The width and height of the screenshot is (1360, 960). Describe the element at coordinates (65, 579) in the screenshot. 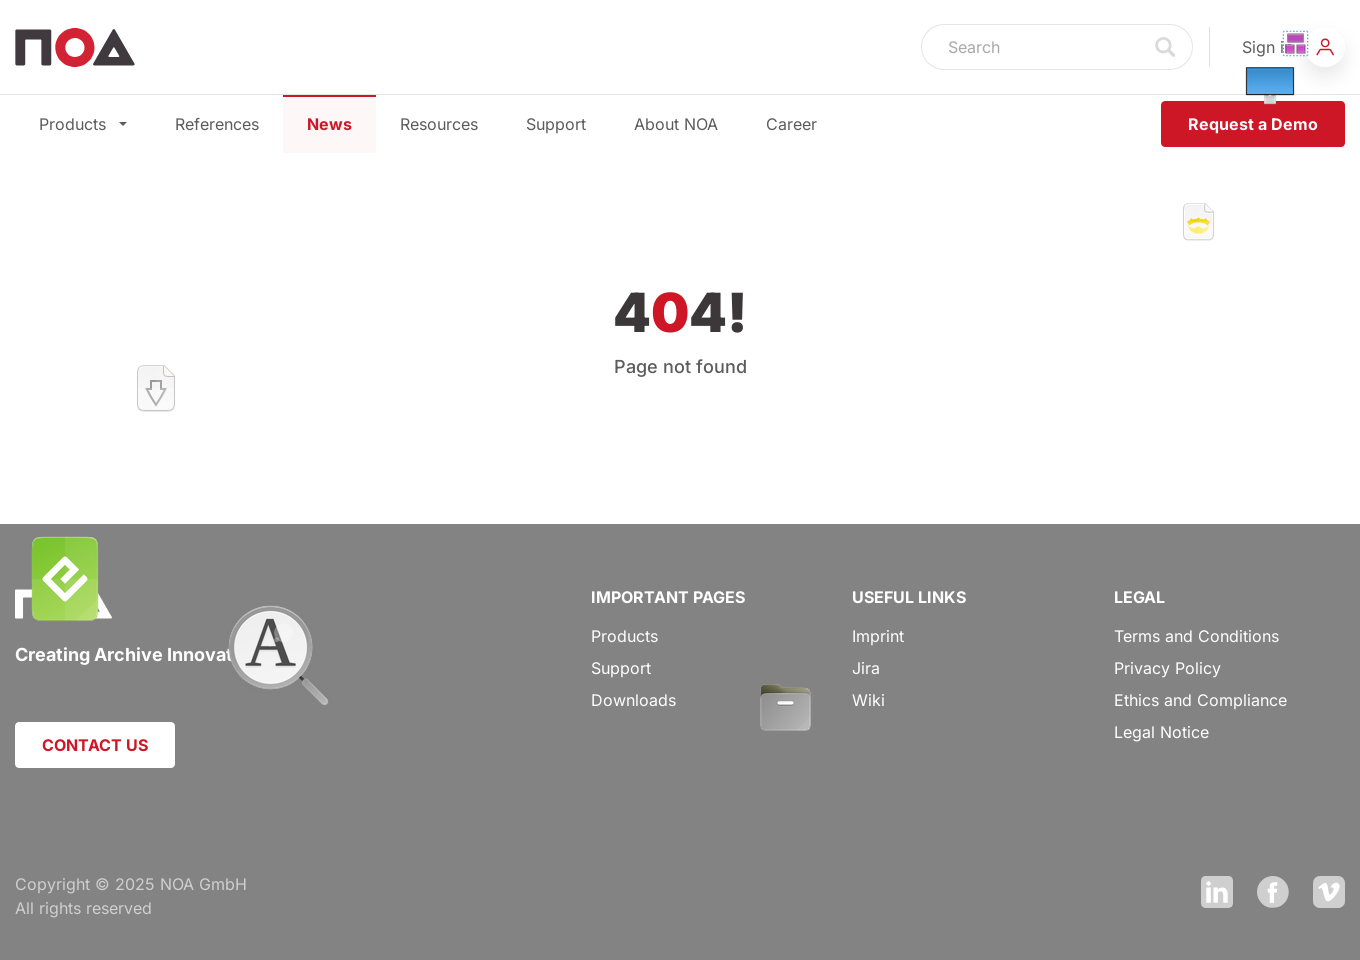

I see `an epub ebook file` at that location.